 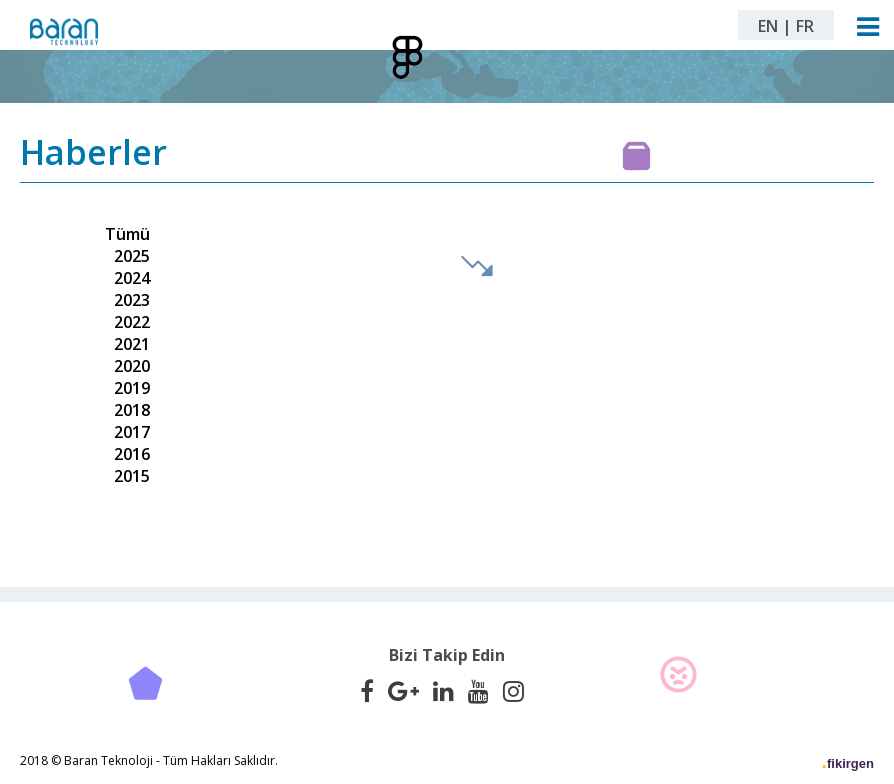 What do you see at coordinates (678, 674) in the screenshot?
I see `report or flag negative content` at bounding box center [678, 674].